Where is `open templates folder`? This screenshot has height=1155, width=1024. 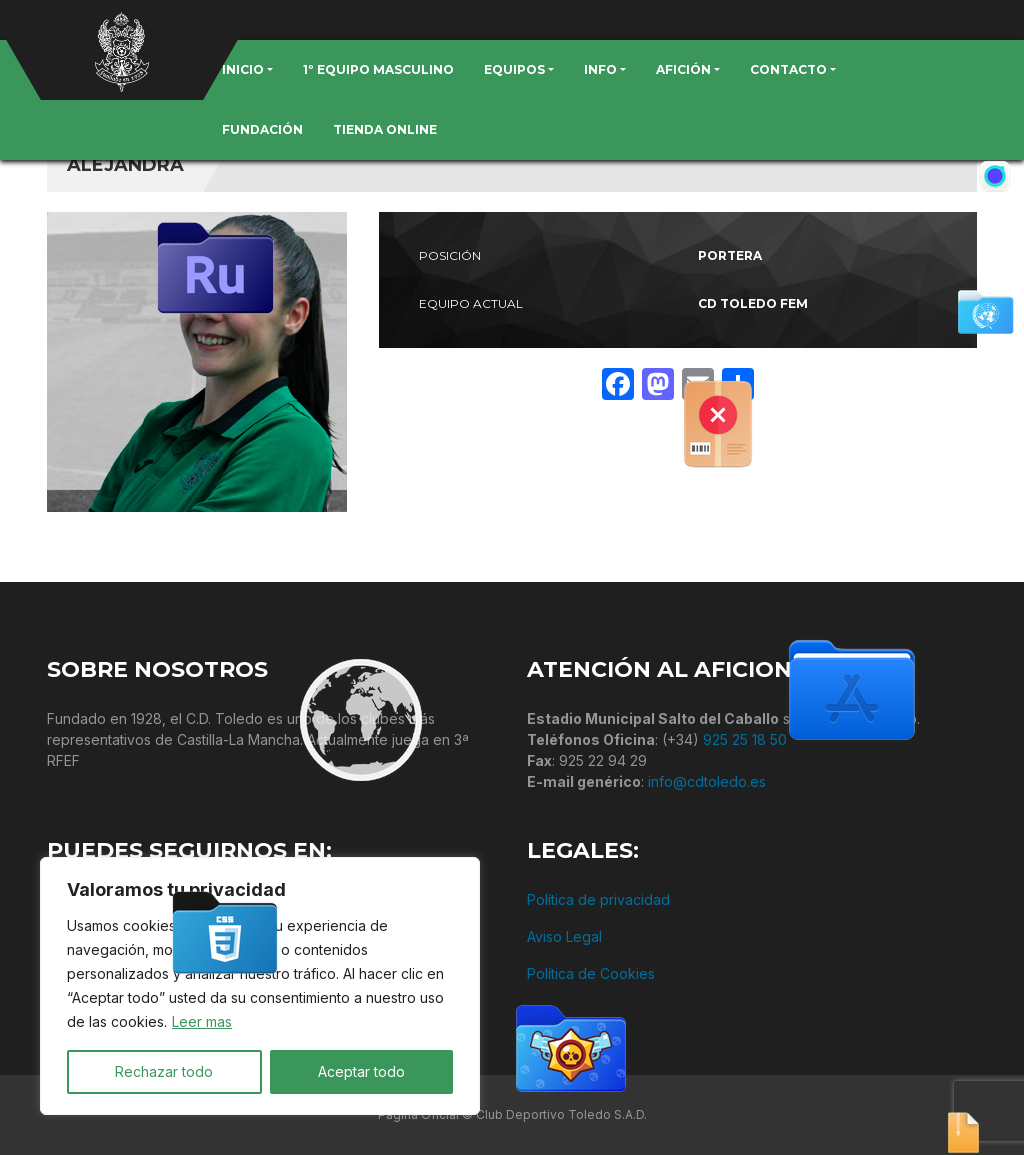 open templates folder is located at coordinates (852, 690).